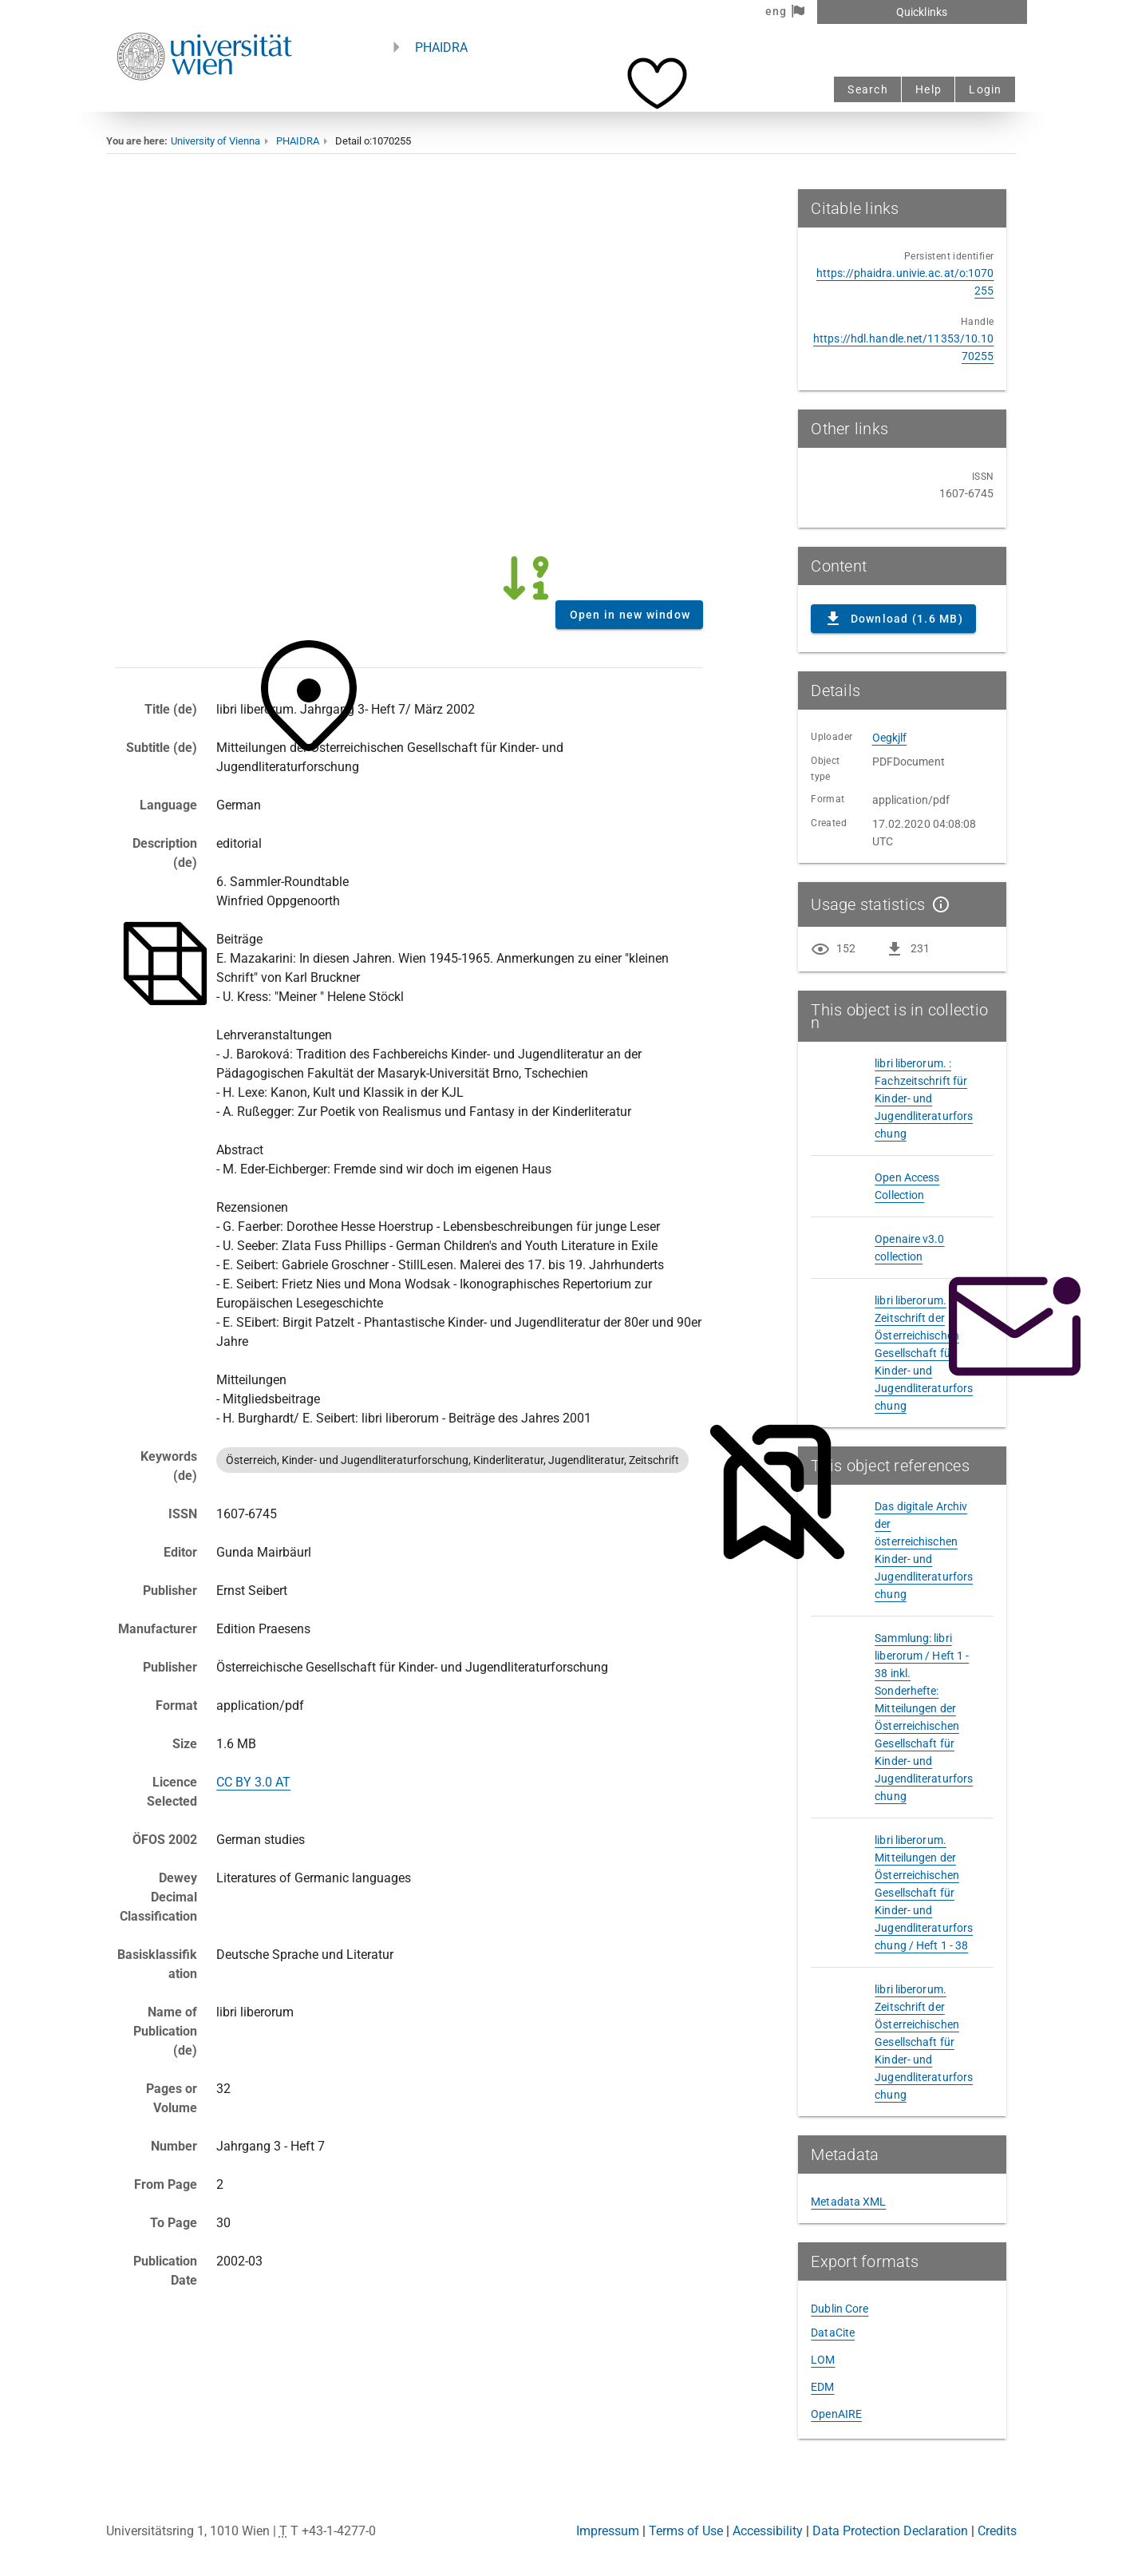 The height and width of the screenshot is (2576, 1122). I want to click on view 3D model or object, so click(165, 964).